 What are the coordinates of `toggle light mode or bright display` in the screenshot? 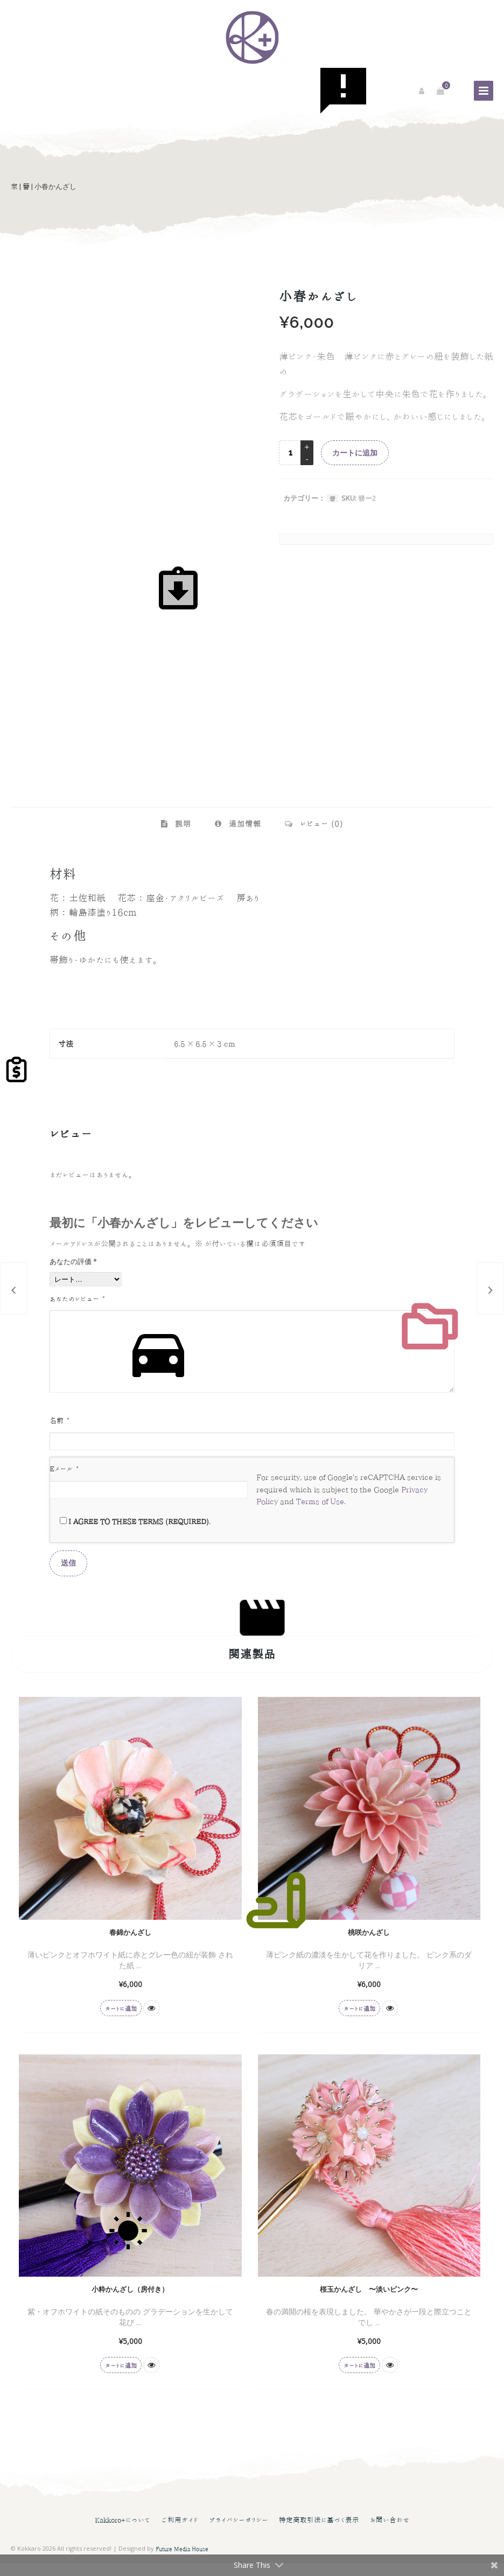 It's located at (128, 2231).